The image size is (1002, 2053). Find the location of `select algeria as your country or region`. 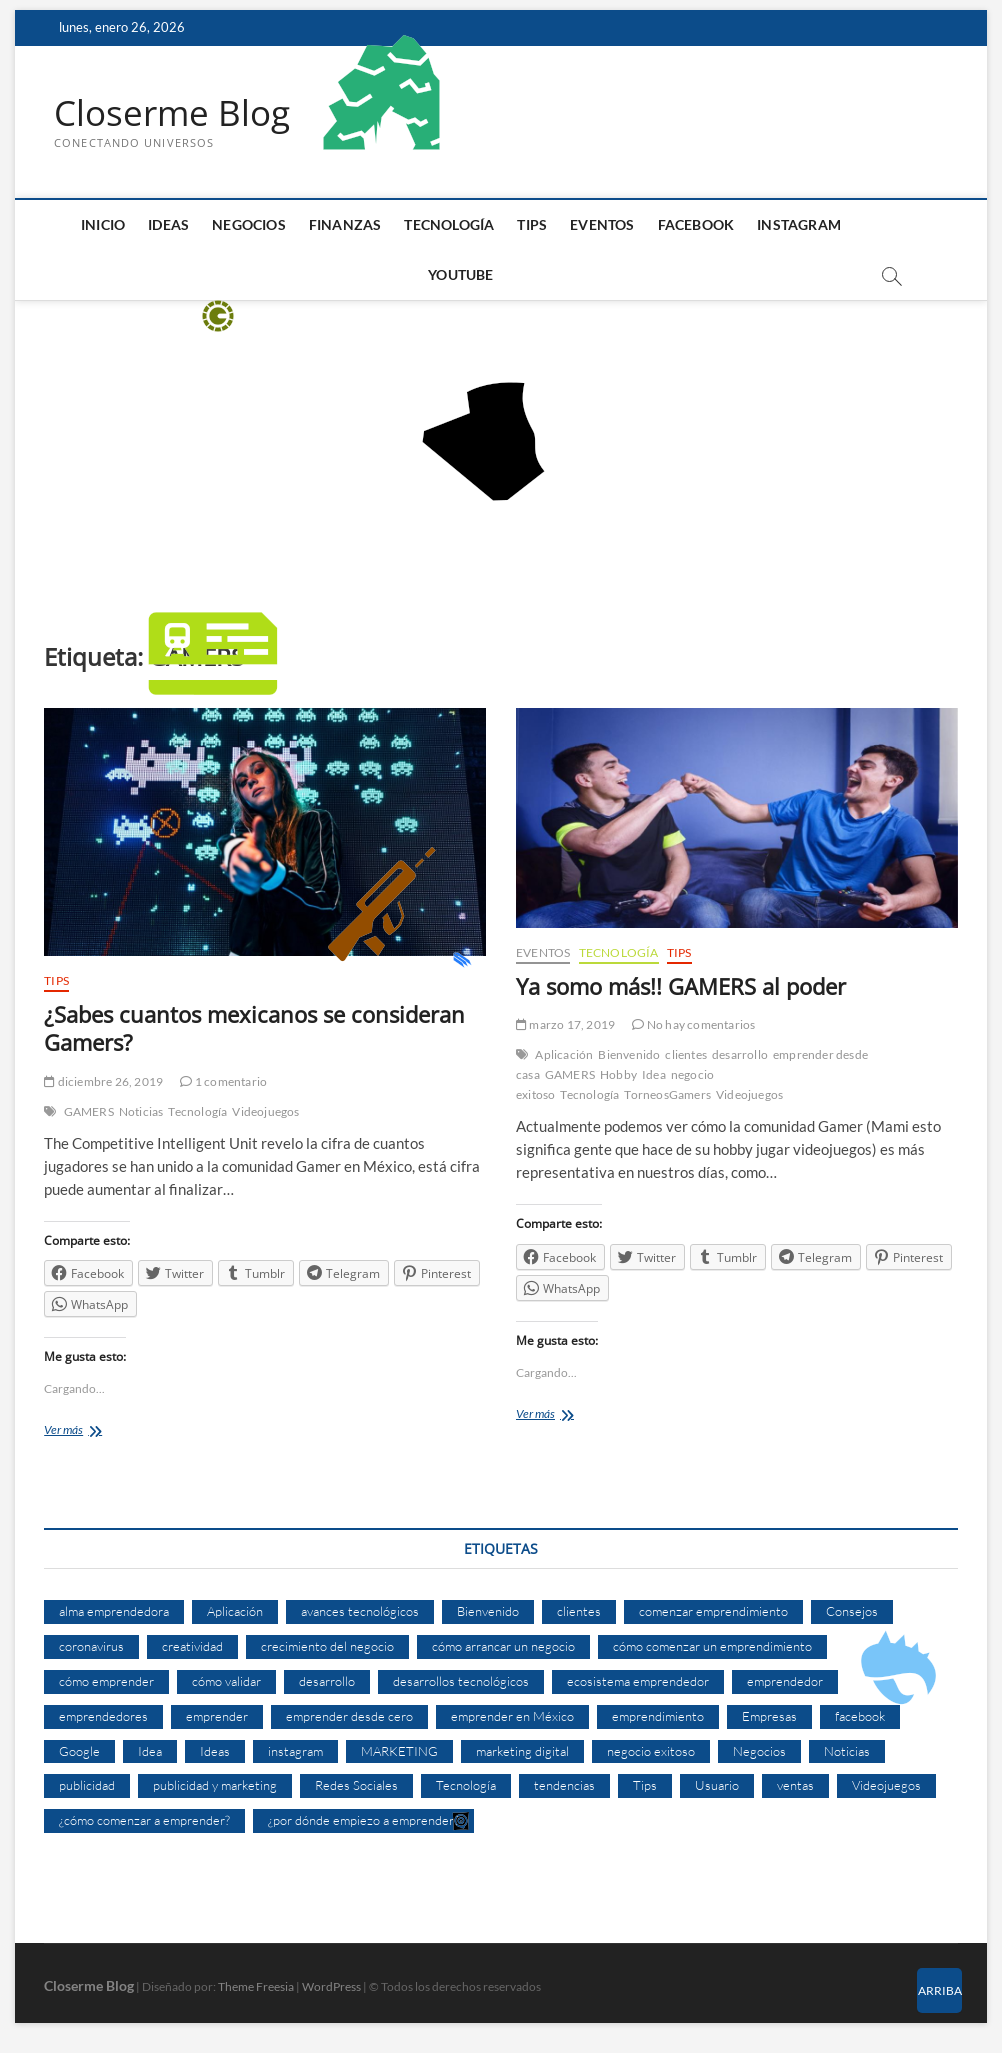

select algeria as your country or region is located at coordinates (483, 441).